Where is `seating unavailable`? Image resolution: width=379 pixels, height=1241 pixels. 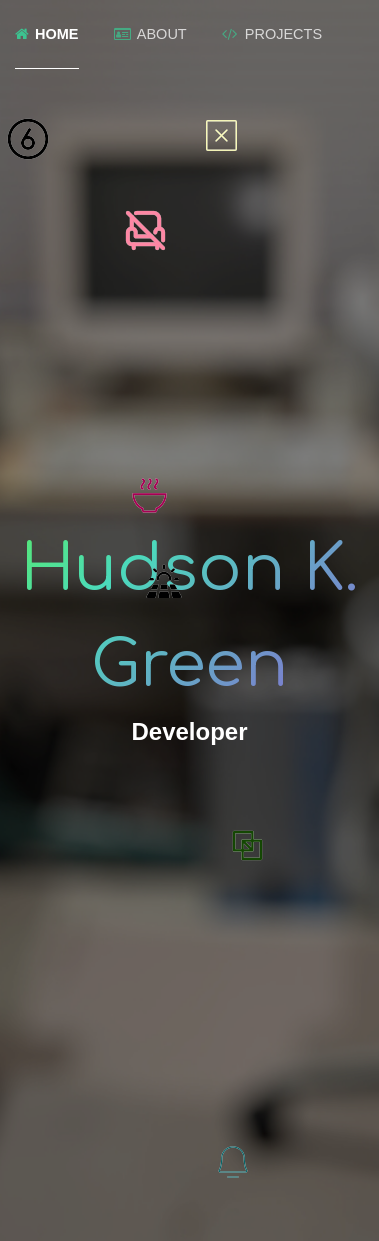 seating unavailable is located at coordinates (145, 230).